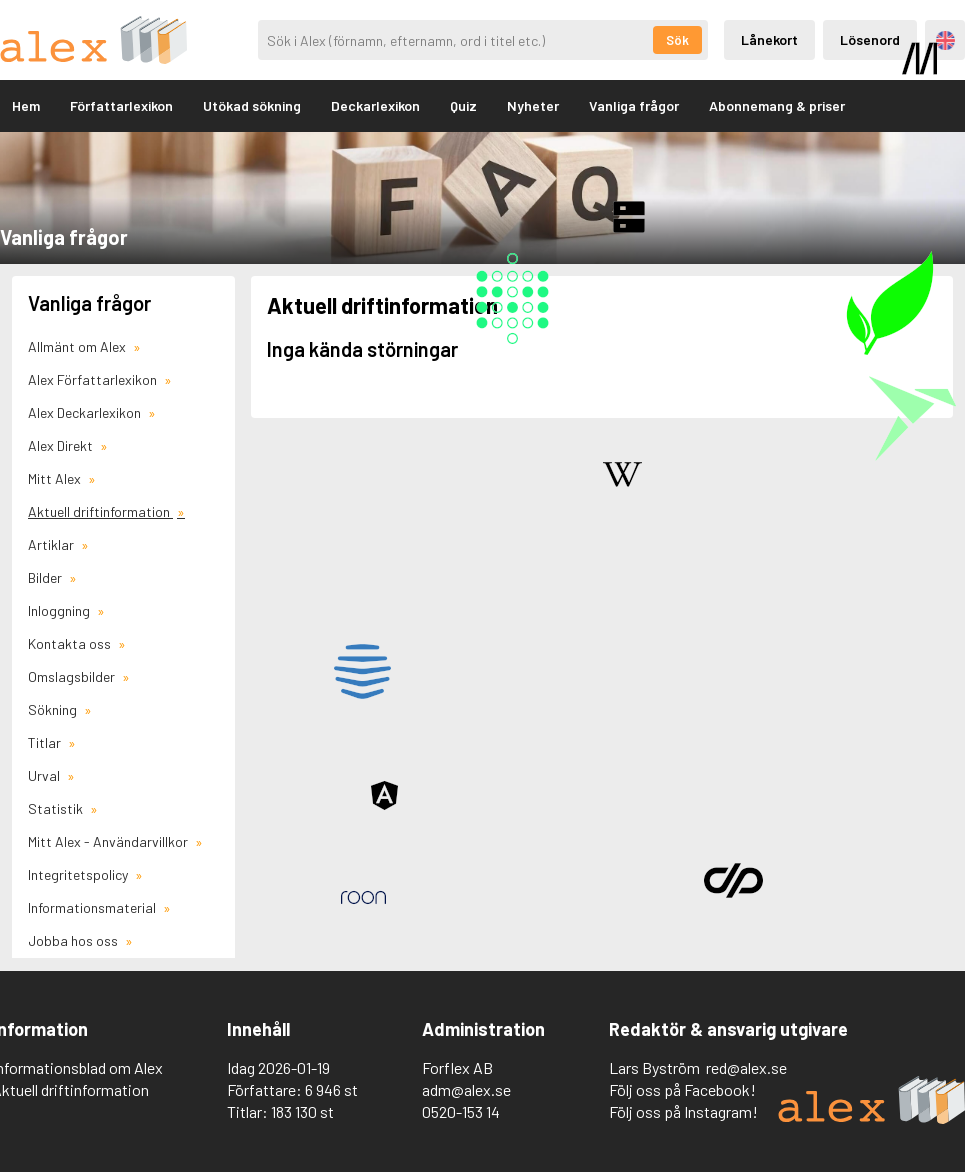 This screenshot has height=1172, width=965. I want to click on AngularJS framework logo, so click(384, 795).